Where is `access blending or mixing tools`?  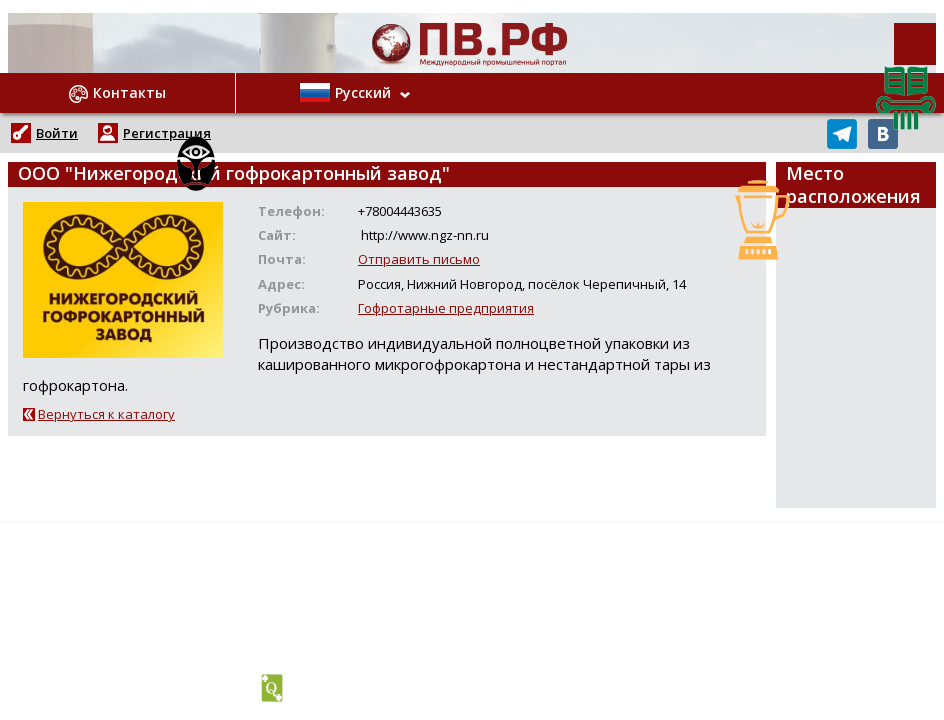 access blending or mixing tools is located at coordinates (758, 220).